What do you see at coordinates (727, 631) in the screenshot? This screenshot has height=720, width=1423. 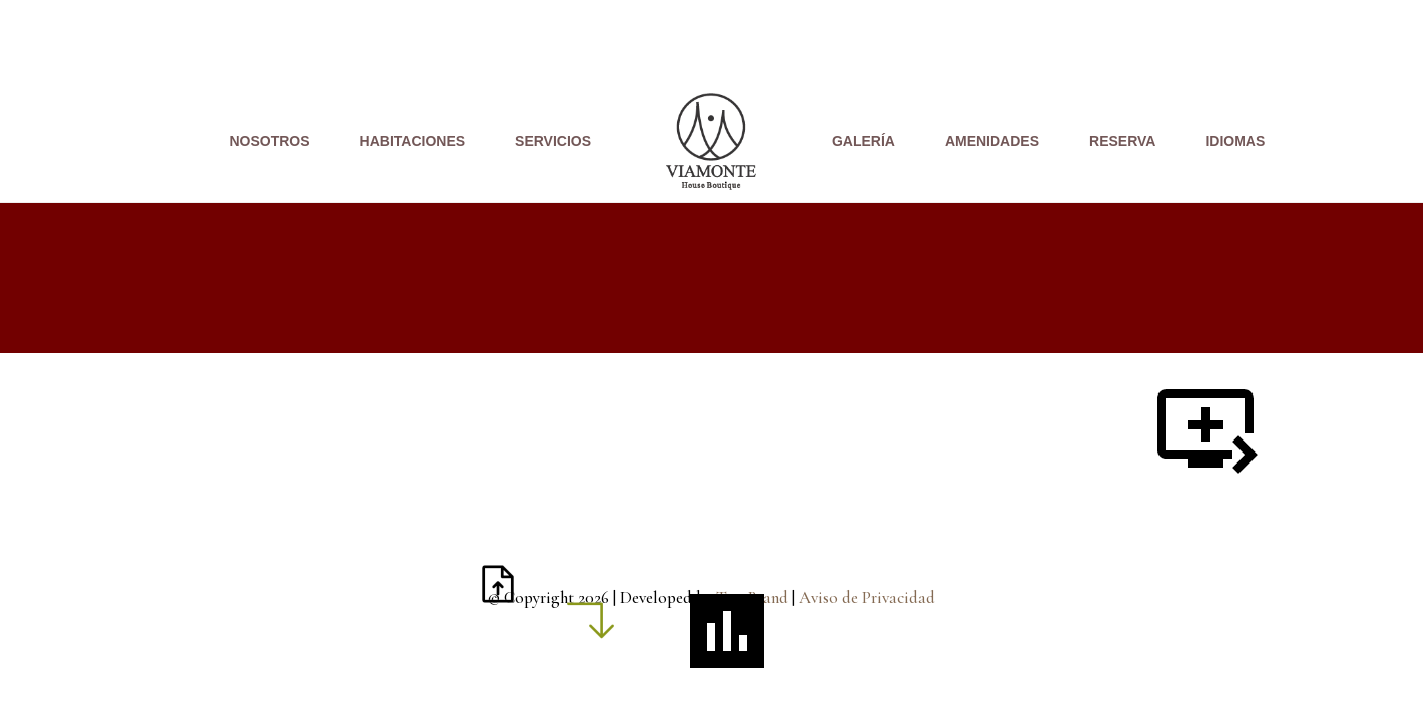 I see `view analytics or performance reports` at bounding box center [727, 631].